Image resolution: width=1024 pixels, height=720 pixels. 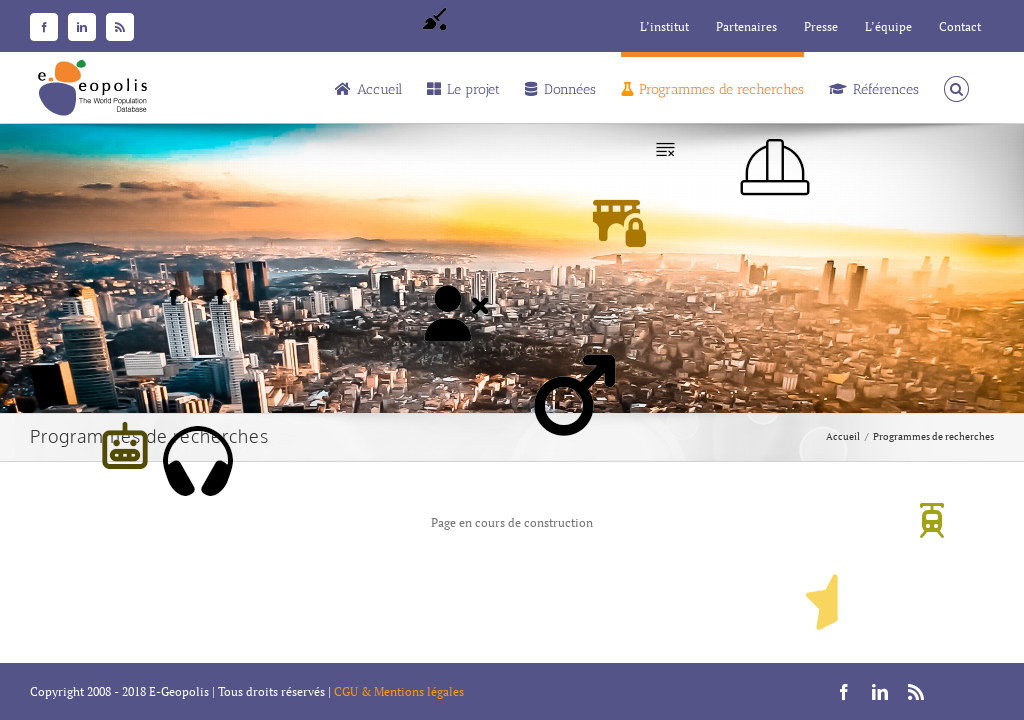 What do you see at coordinates (619, 220) in the screenshot?
I see `indicates a locked or secured bridge crossing` at bounding box center [619, 220].